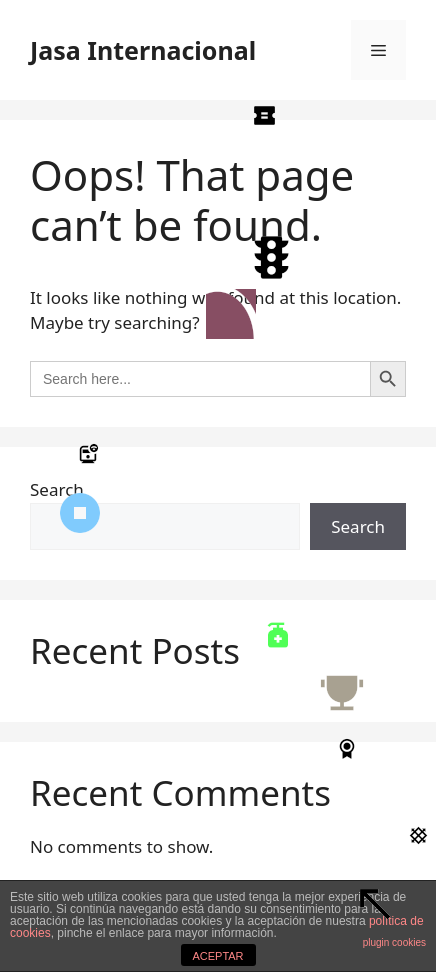 Image resolution: width=436 pixels, height=972 pixels. What do you see at coordinates (80, 513) in the screenshot?
I see `stop media playback` at bounding box center [80, 513].